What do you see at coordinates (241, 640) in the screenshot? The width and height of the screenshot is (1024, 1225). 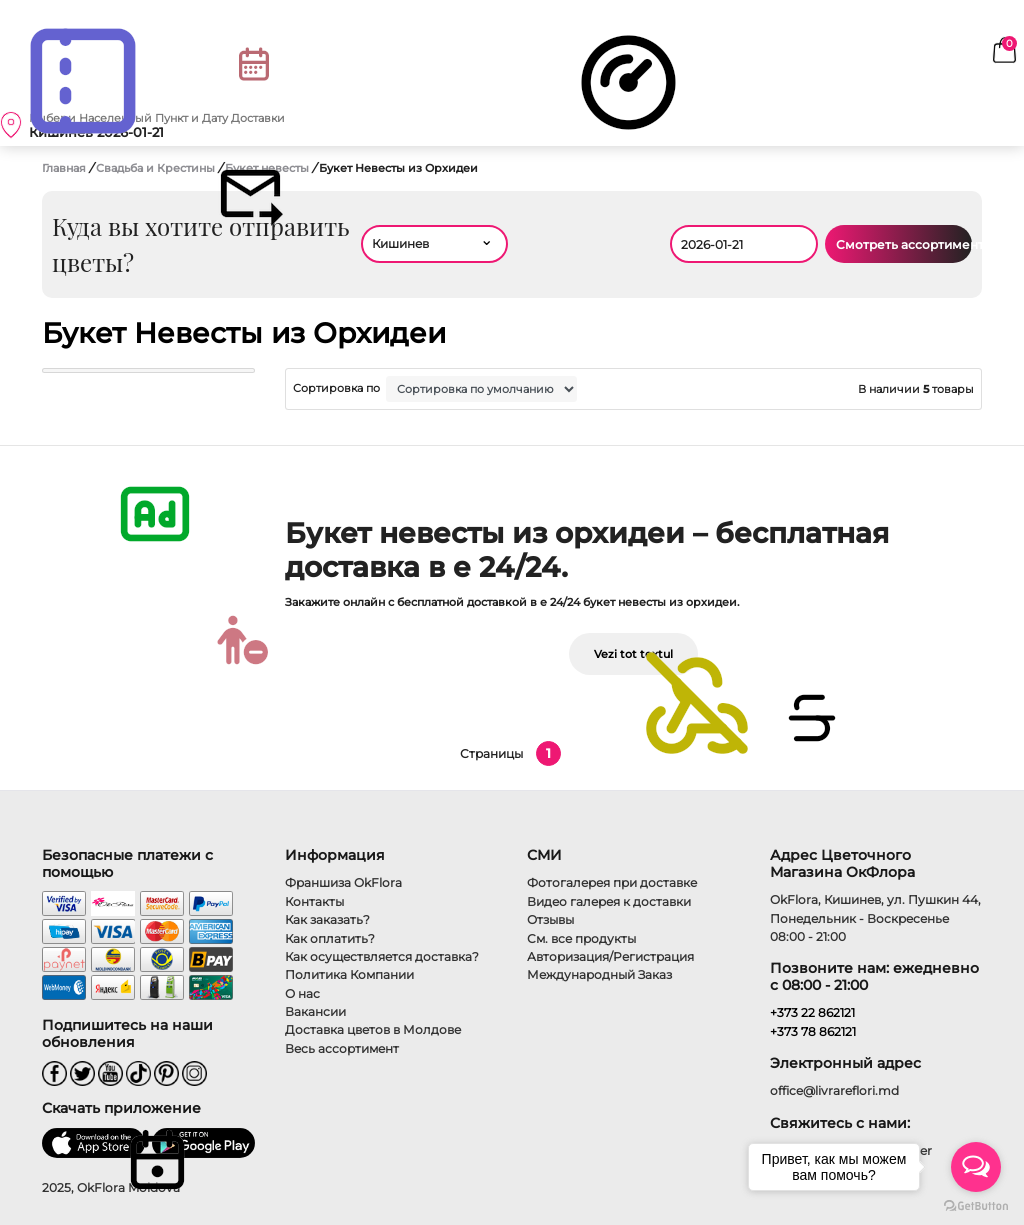 I see `remove a person from a group or list` at bounding box center [241, 640].